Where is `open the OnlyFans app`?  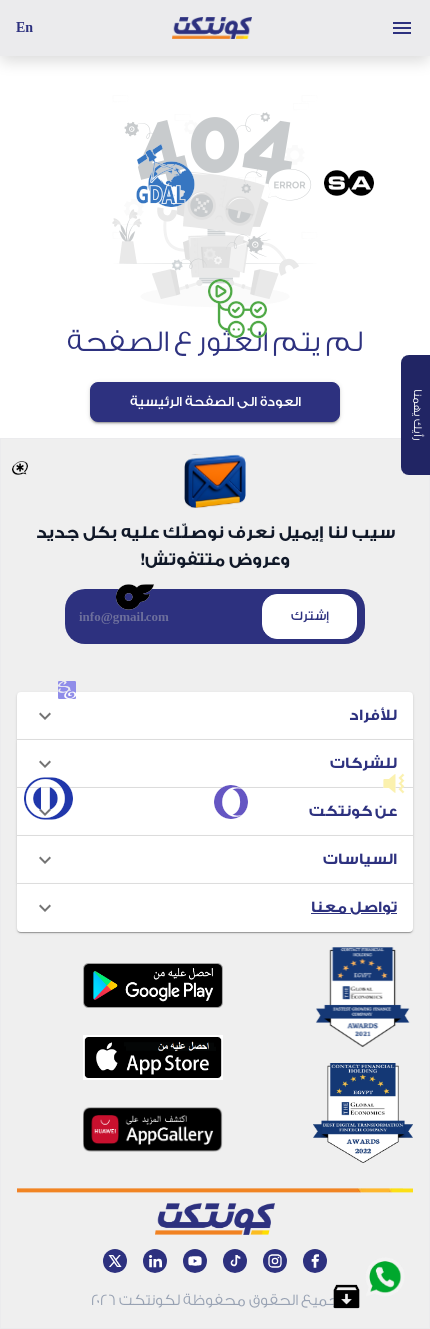 open the OnlyFans app is located at coordinates (135, 597).